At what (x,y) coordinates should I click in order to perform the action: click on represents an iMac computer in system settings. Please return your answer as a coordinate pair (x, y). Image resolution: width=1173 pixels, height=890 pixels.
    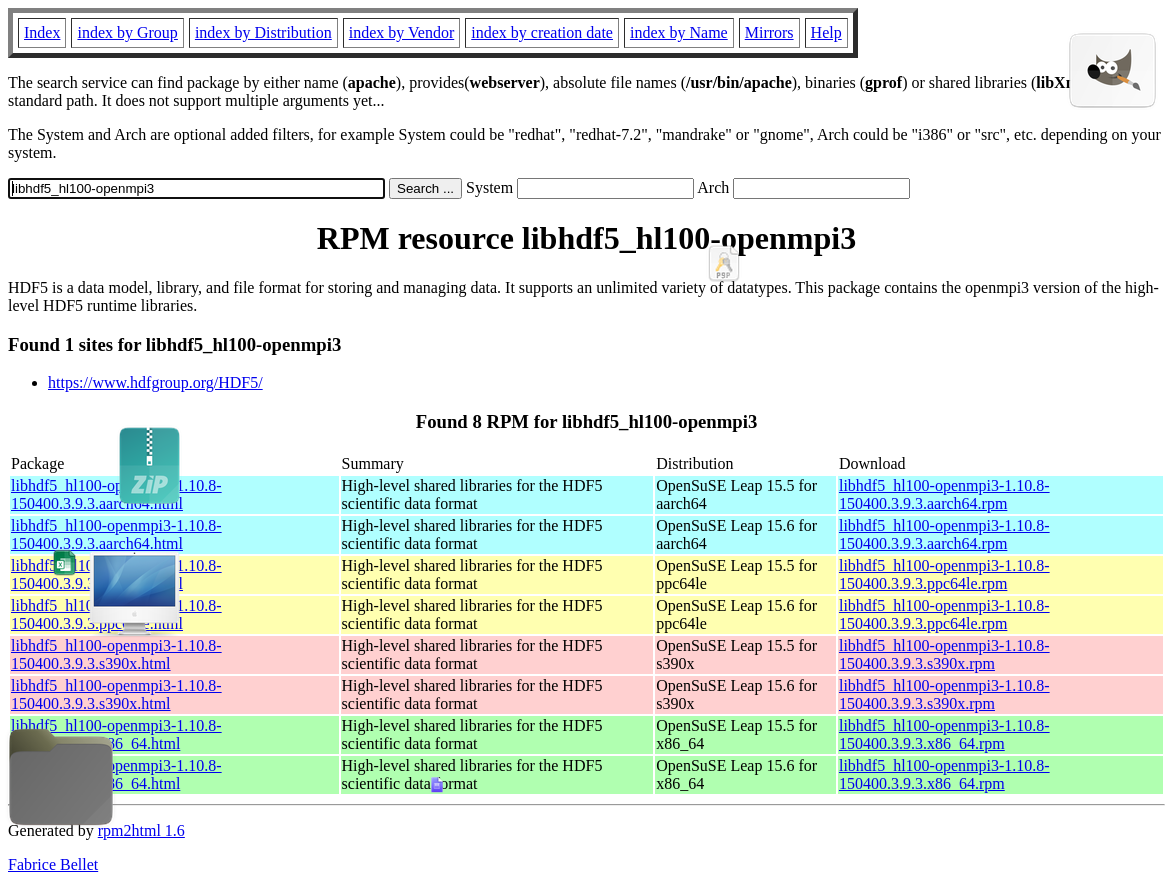
    Looking at the image, I should click on (134, 593).